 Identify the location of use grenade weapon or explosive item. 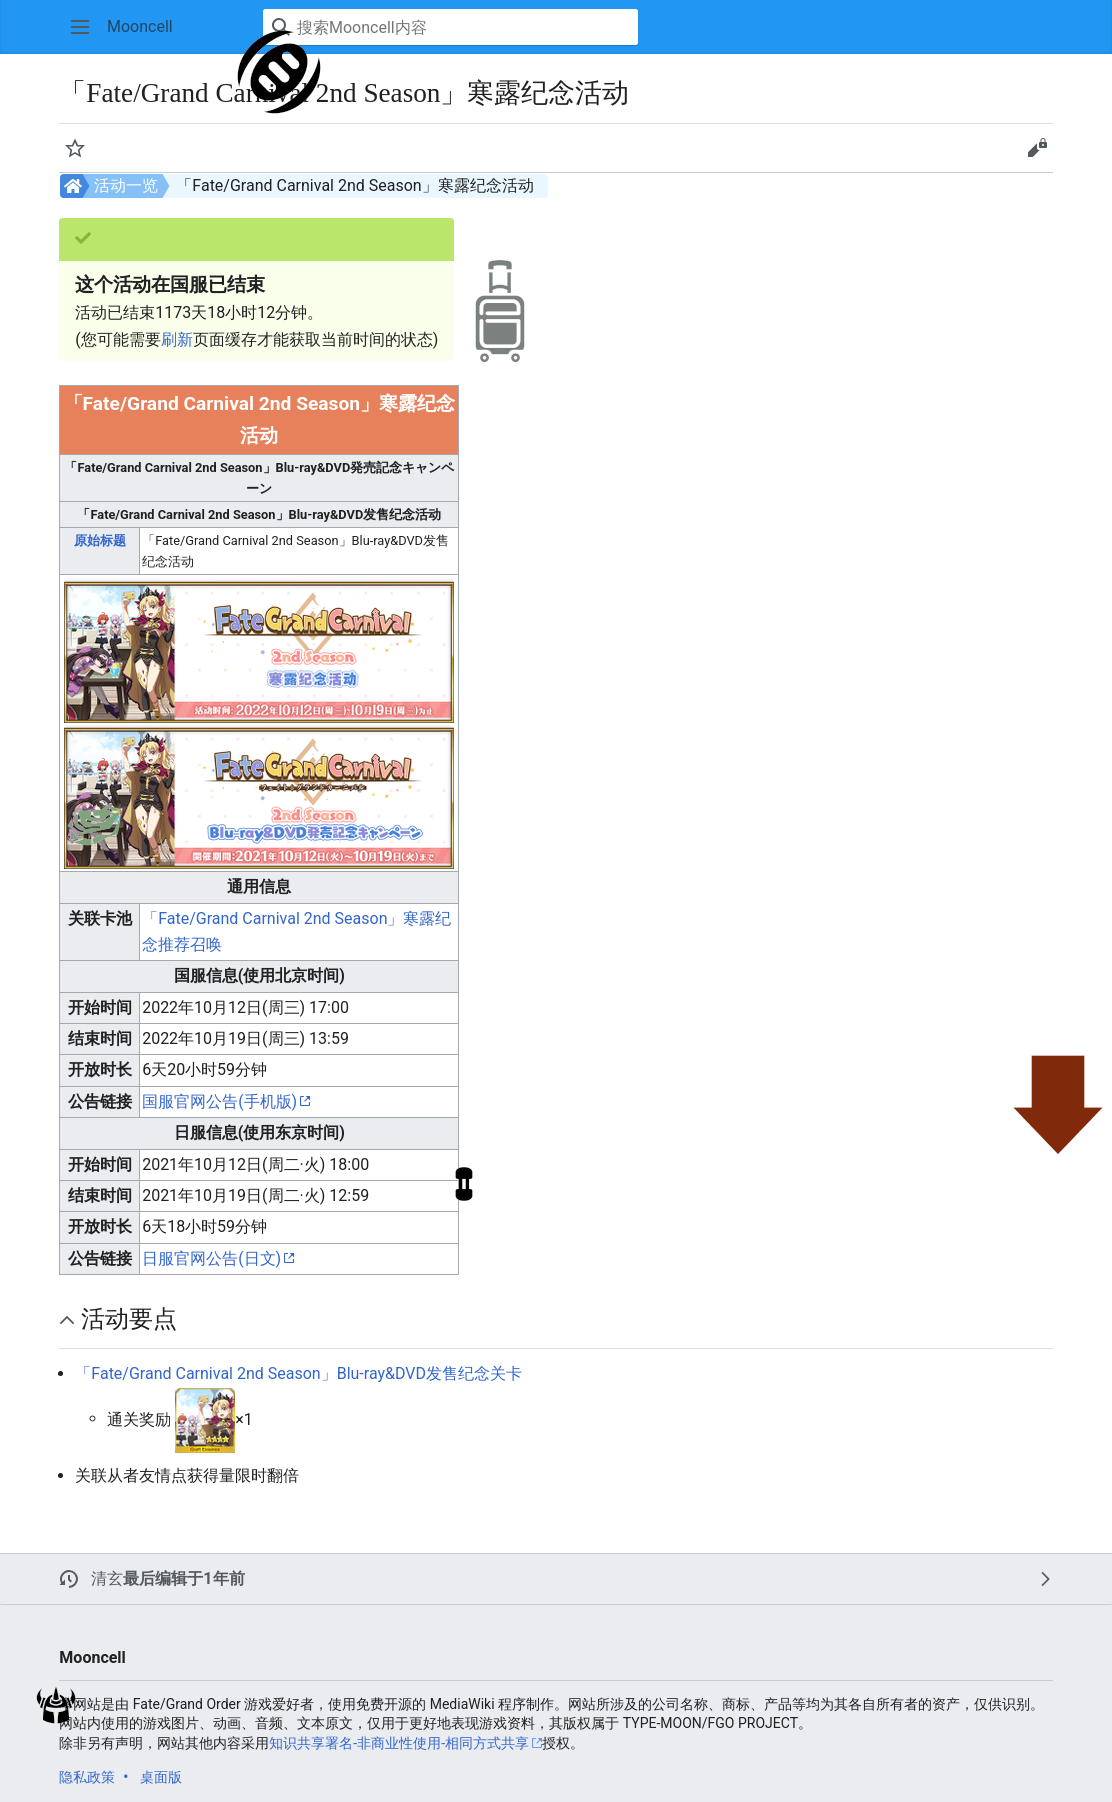
(464, 1184).